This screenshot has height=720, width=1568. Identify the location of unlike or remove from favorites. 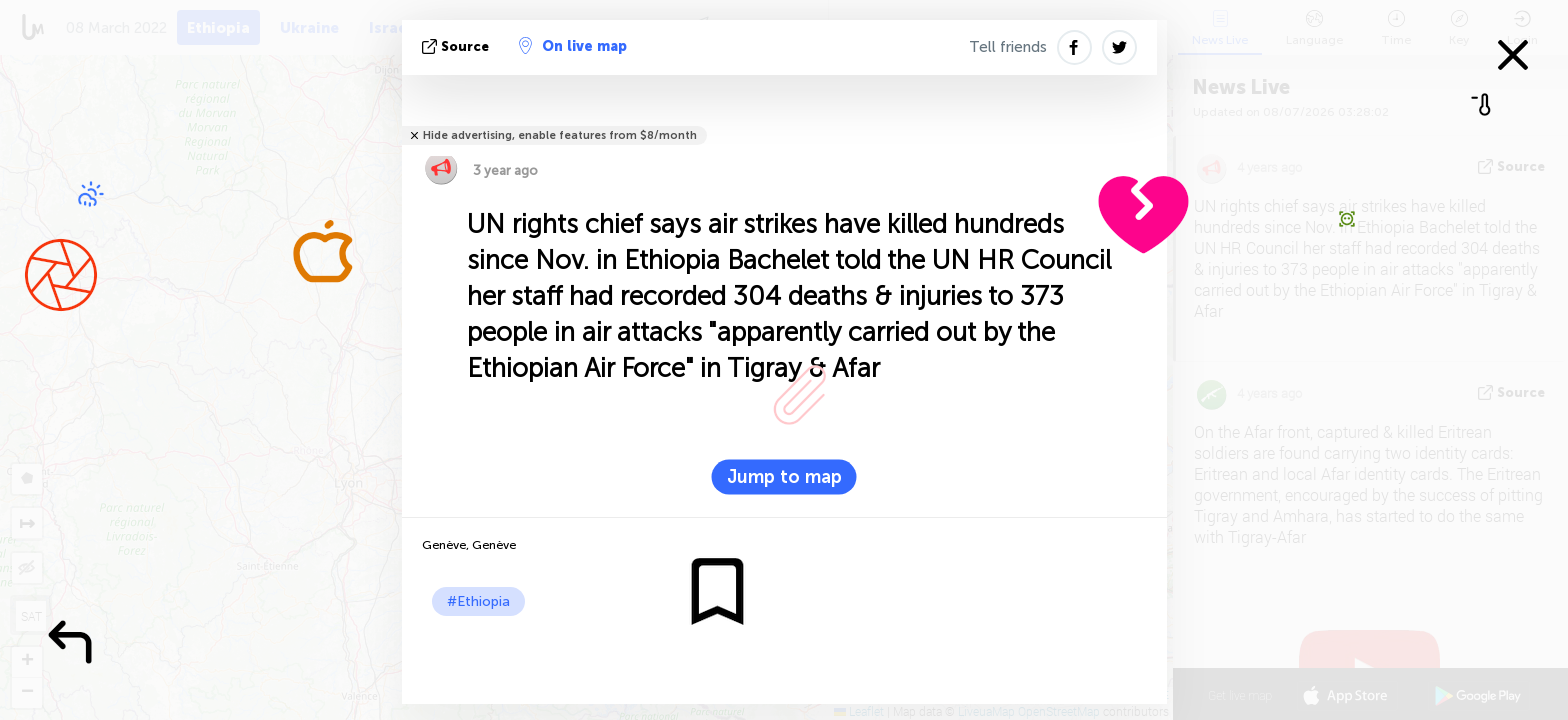
(1143, 211).